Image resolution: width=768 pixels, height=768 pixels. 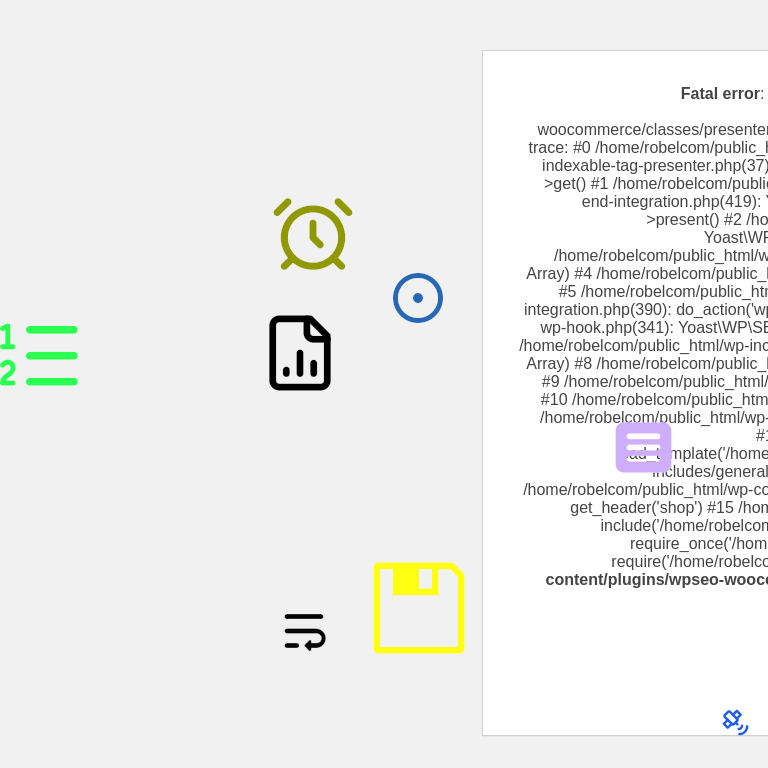 What do you see at coordinates (300, 353) in the screenshot?
I see `view report or analytics file` at bounding box center [300, 353].